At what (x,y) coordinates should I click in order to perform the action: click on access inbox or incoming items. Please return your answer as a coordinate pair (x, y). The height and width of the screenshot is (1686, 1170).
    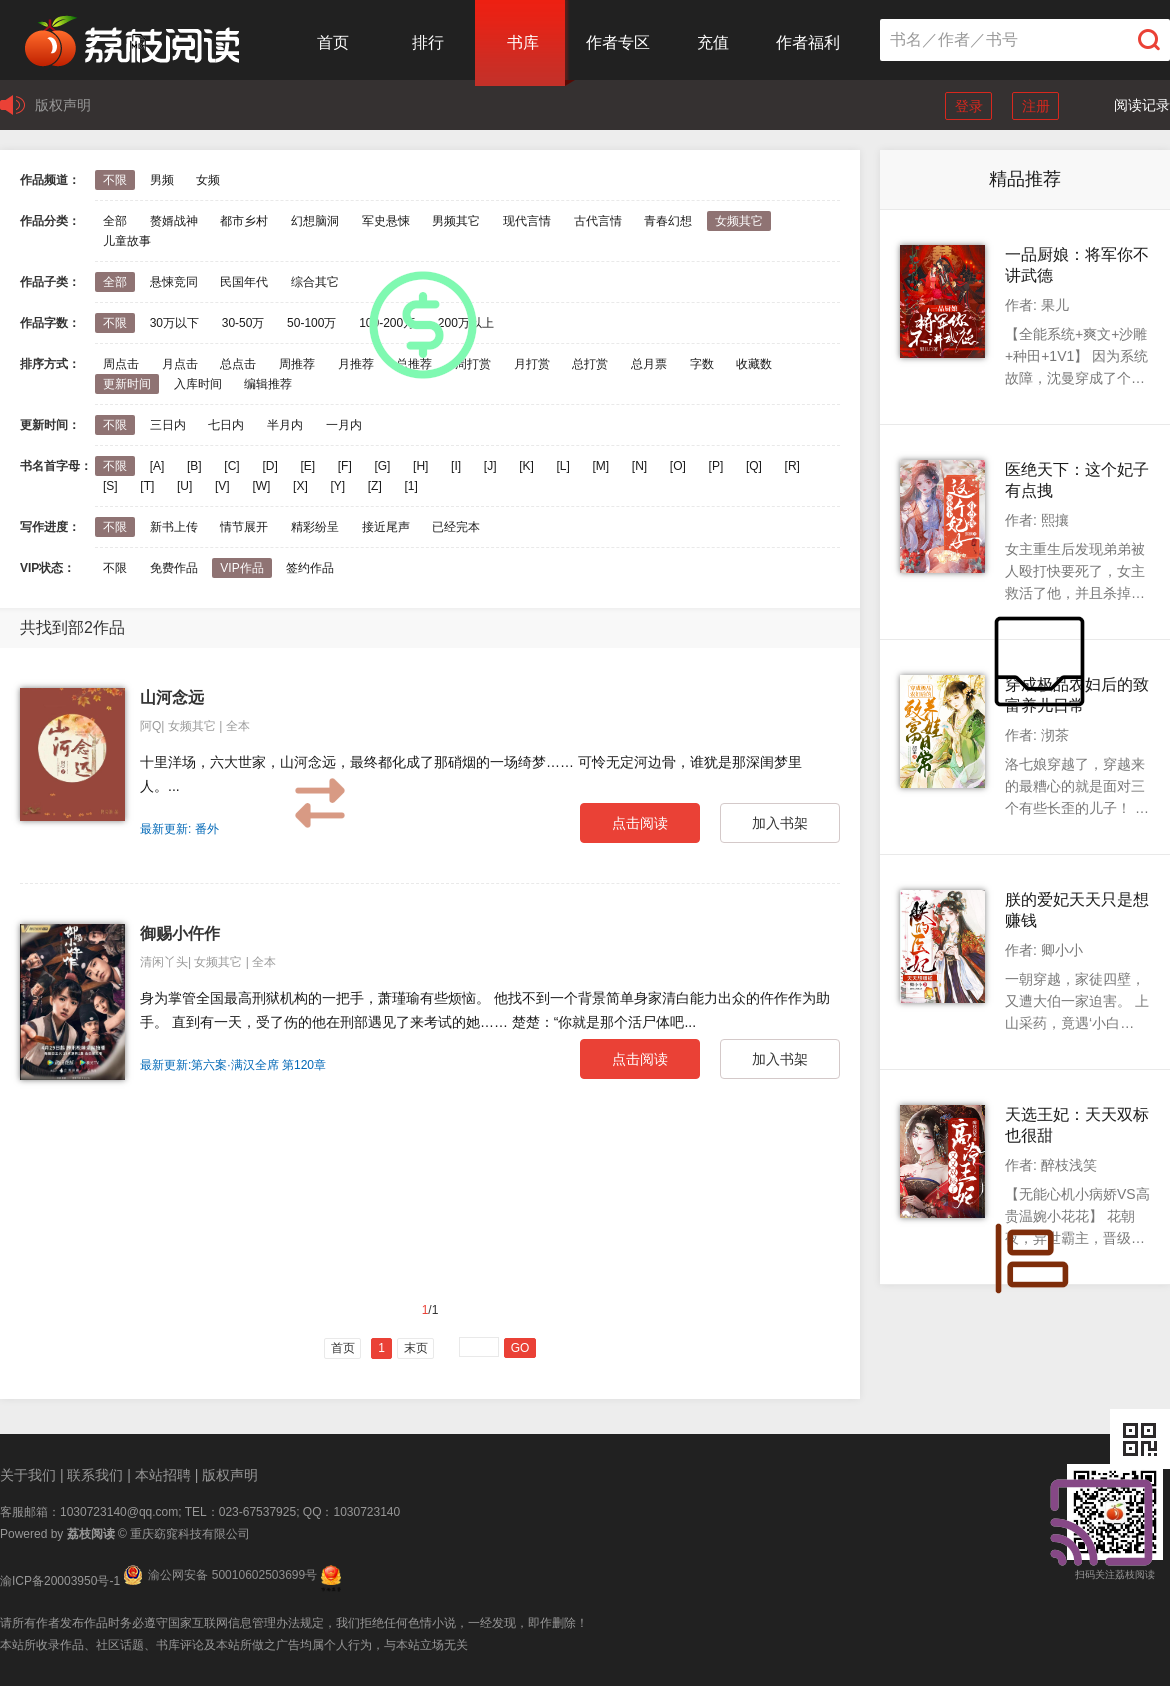
    Looking at the image, I should click on (1039, 661).